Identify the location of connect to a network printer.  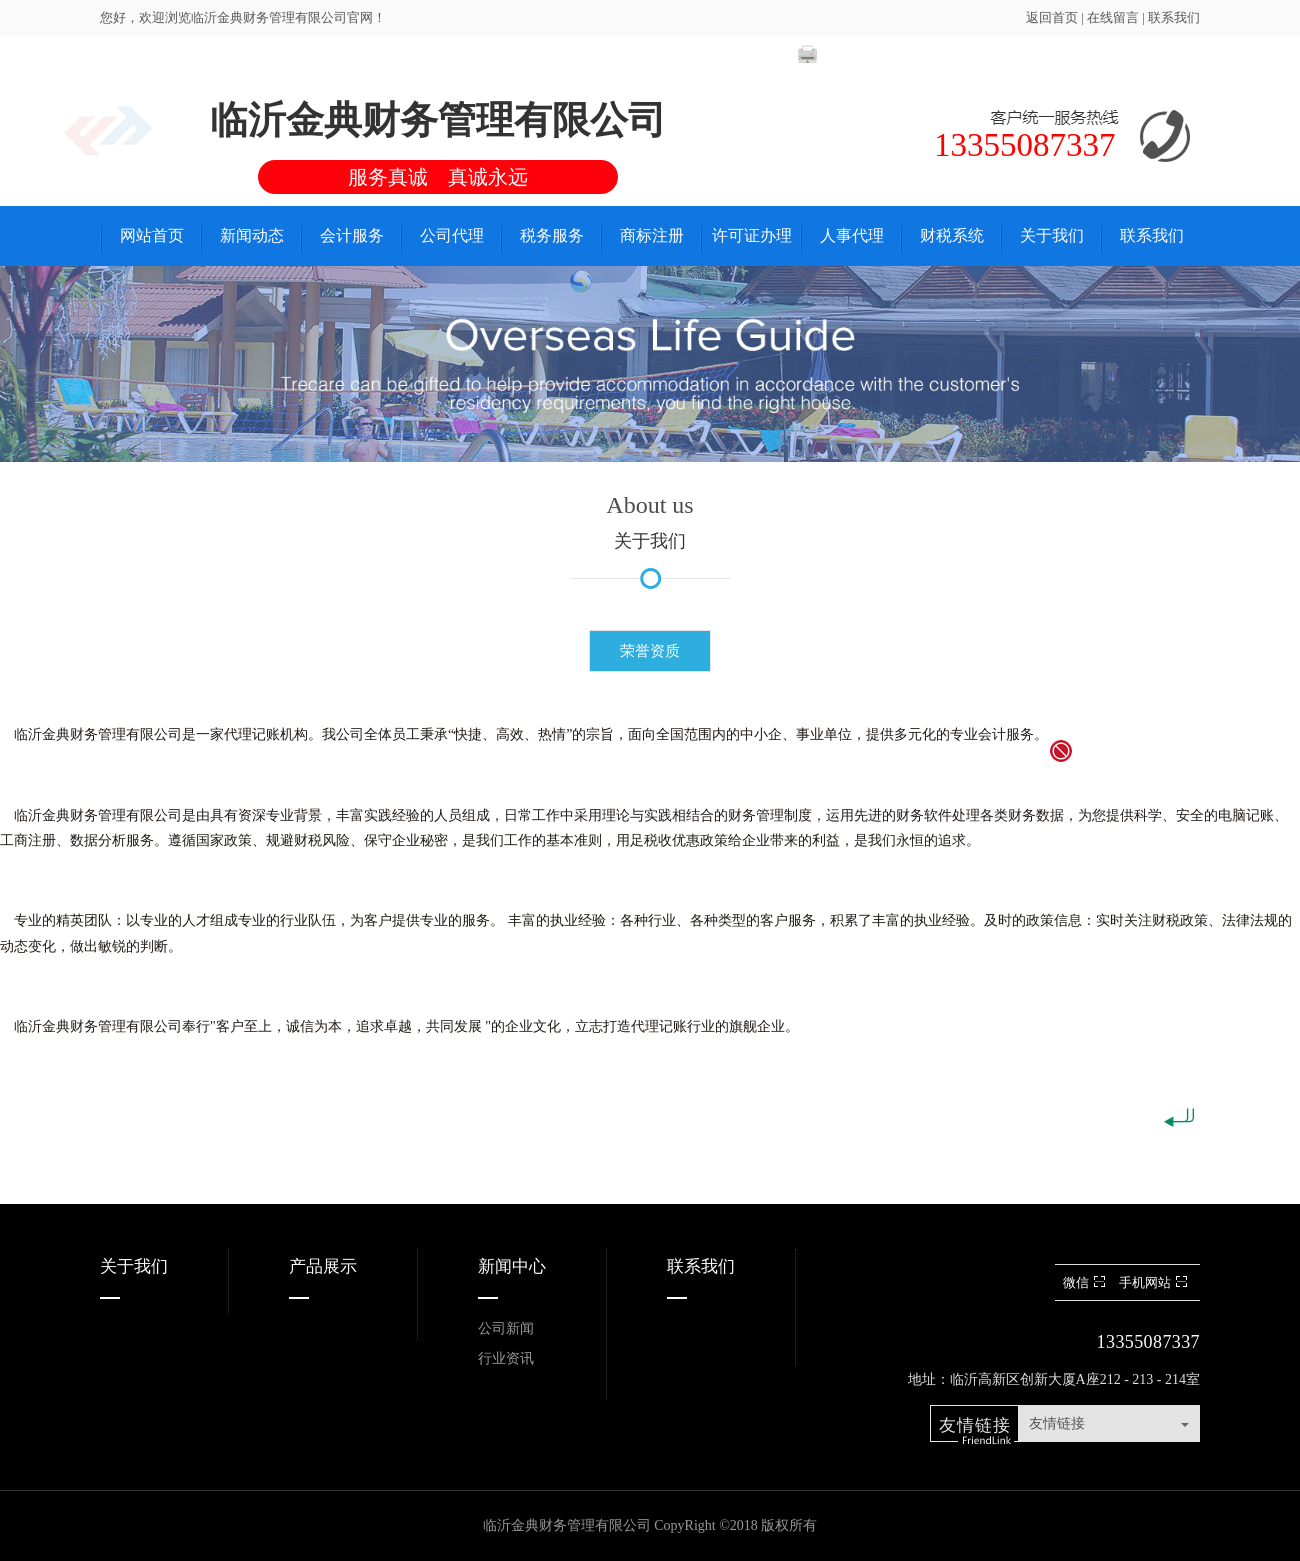
(807, 54).